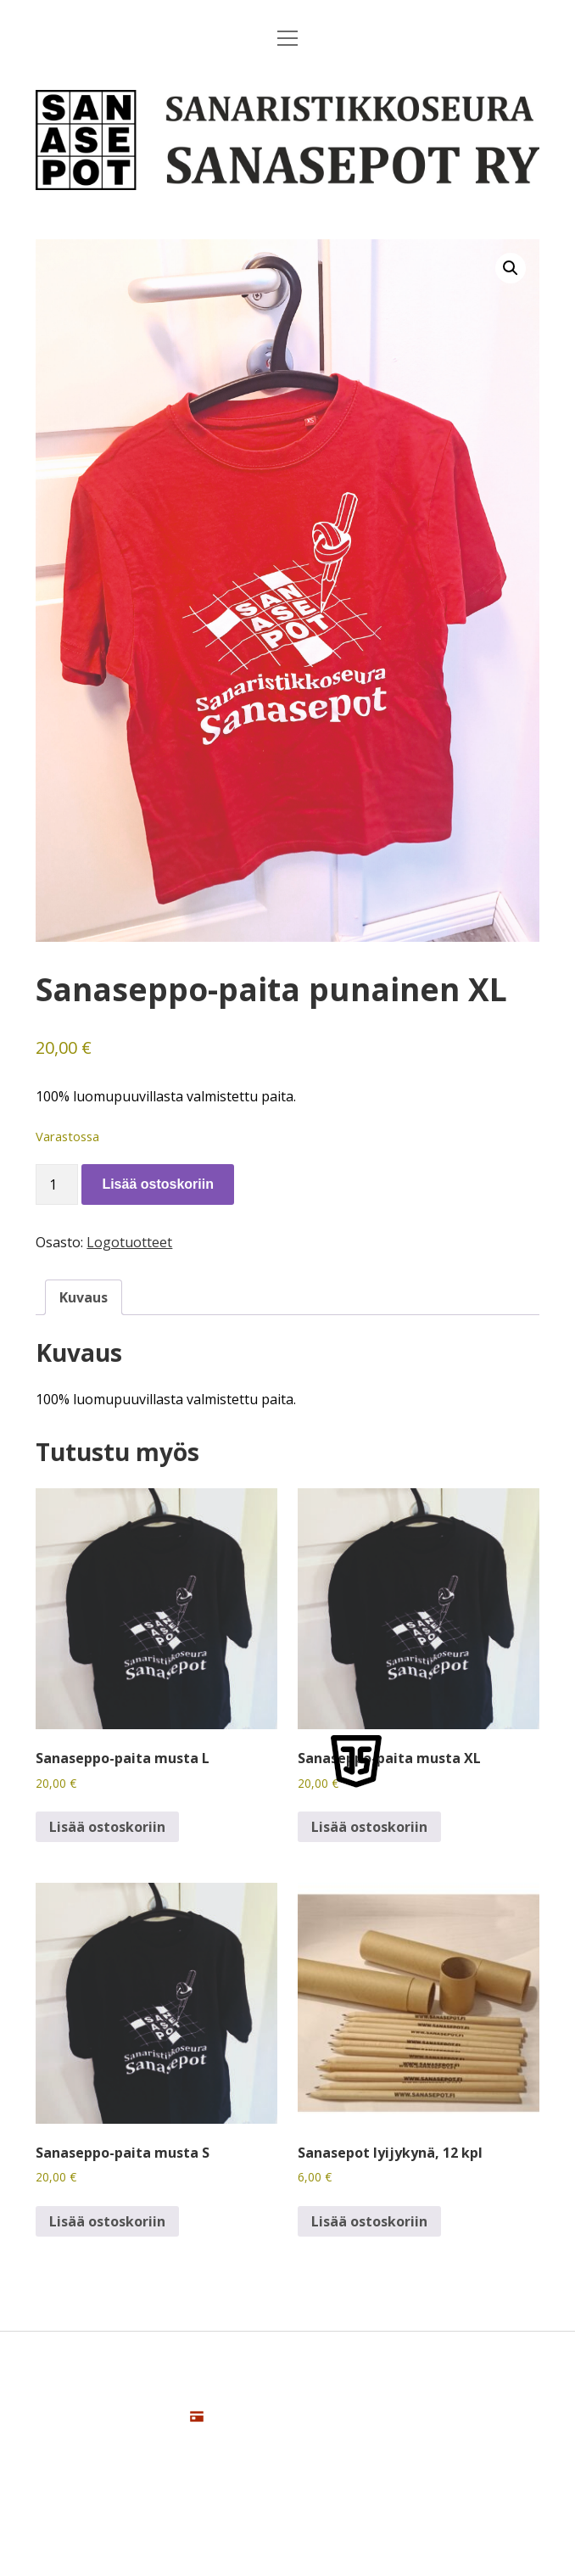 This screenshot has height=2576, width=575. What do you see at coordinates (356, 1761) in the screenshot?
I see `indicates javascript code or file type` at bounding box center [356, 1761].